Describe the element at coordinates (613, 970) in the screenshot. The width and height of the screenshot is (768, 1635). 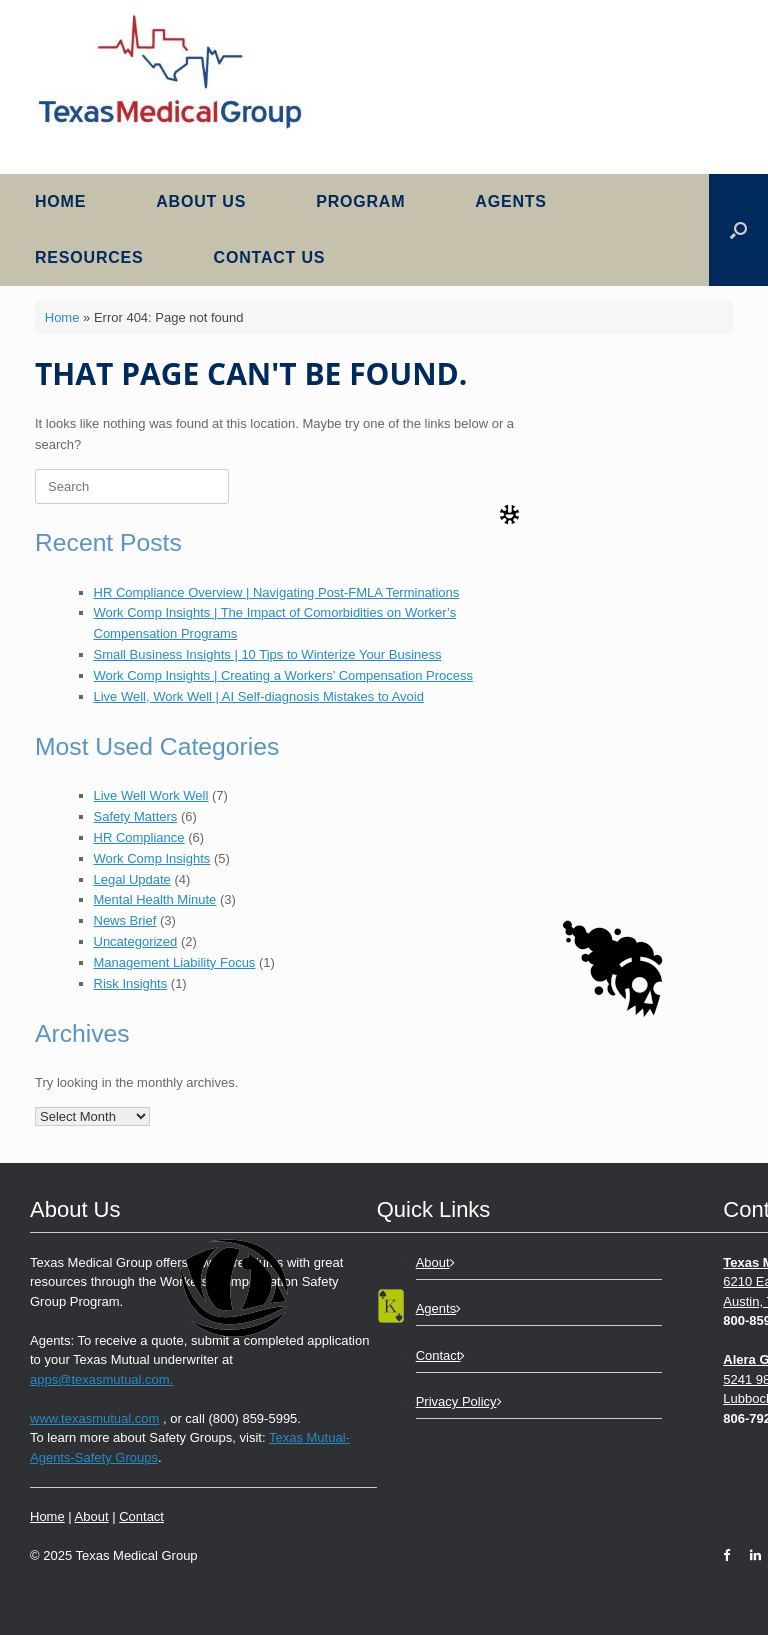
I see `indicates a critical hit or instant kill ability` at that location.